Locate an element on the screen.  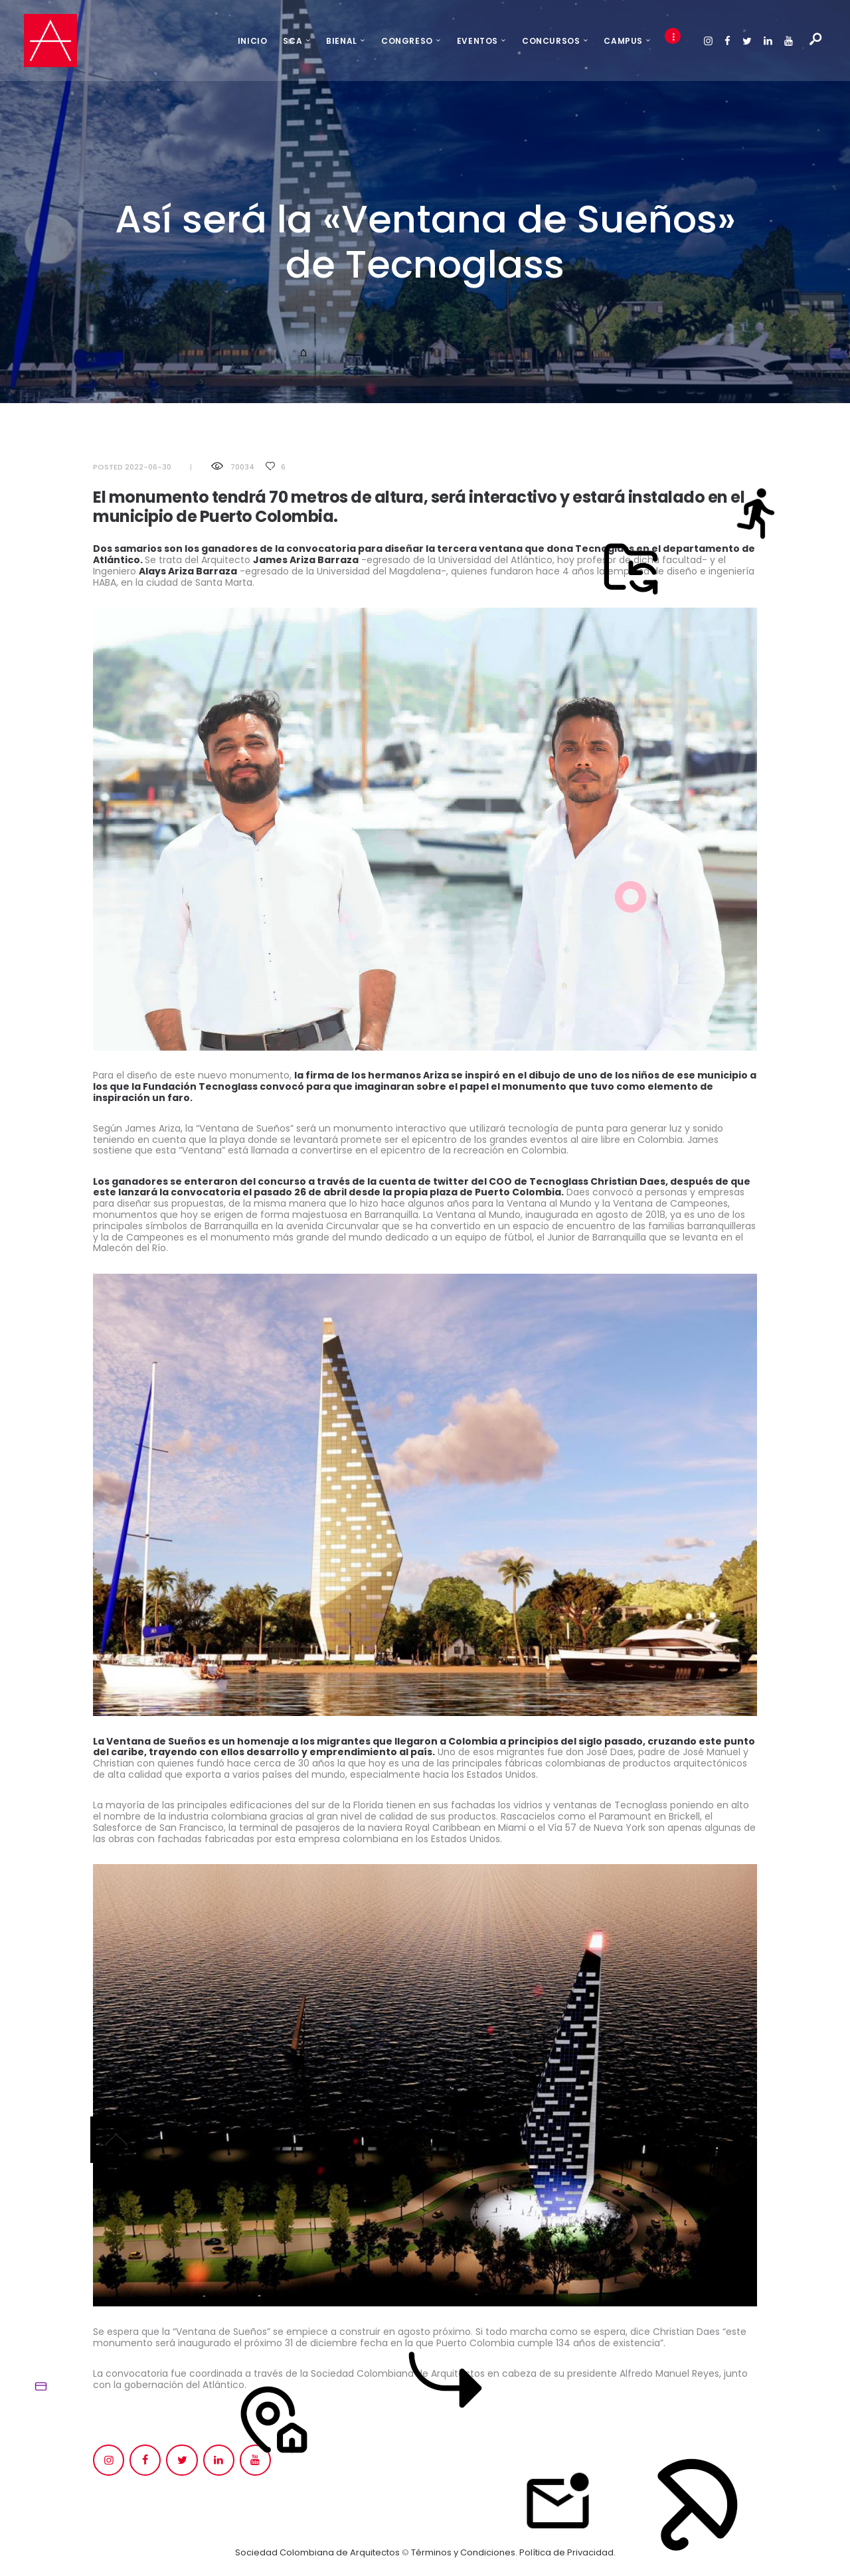
unselected radio button option is located at coordinates (630, 897).